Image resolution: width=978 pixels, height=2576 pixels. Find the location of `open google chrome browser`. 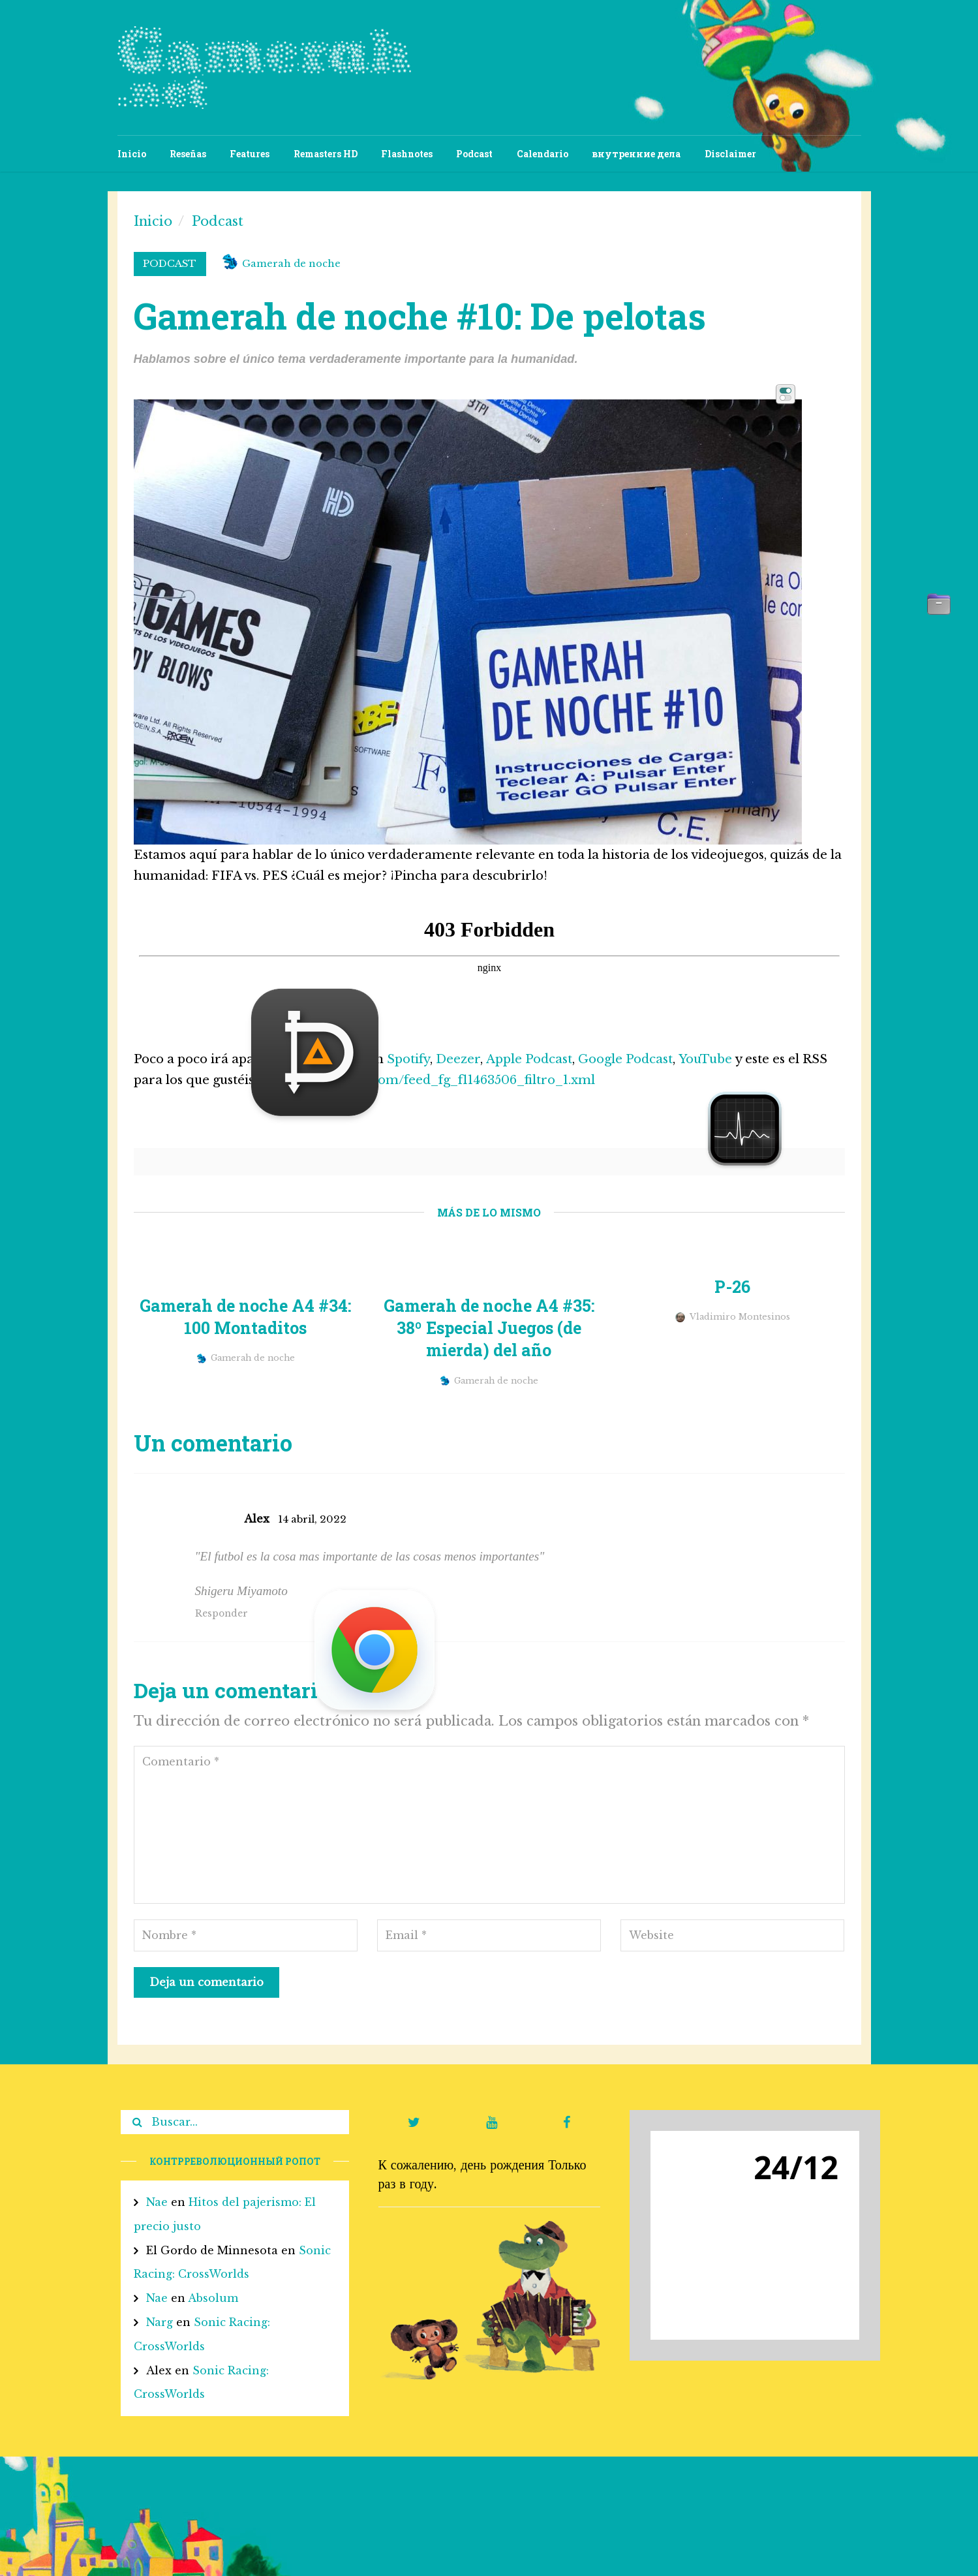

open google chrome browser is located at coordinates (374, 1650).